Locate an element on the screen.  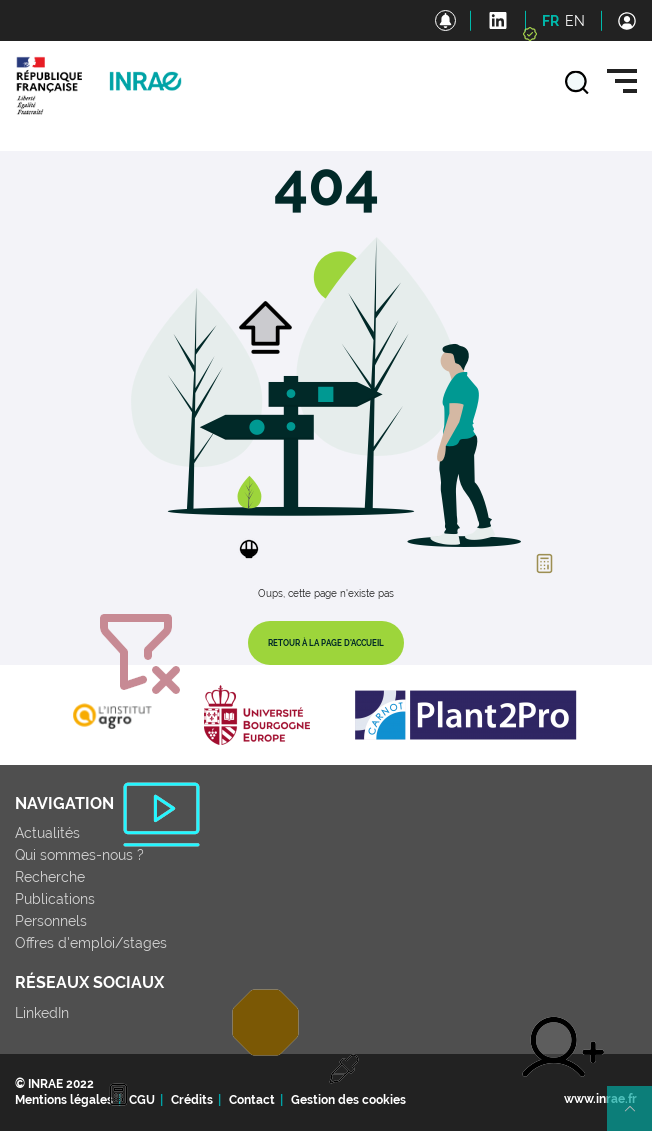
add a new contact or friend is located at coordinates (560, 1049).